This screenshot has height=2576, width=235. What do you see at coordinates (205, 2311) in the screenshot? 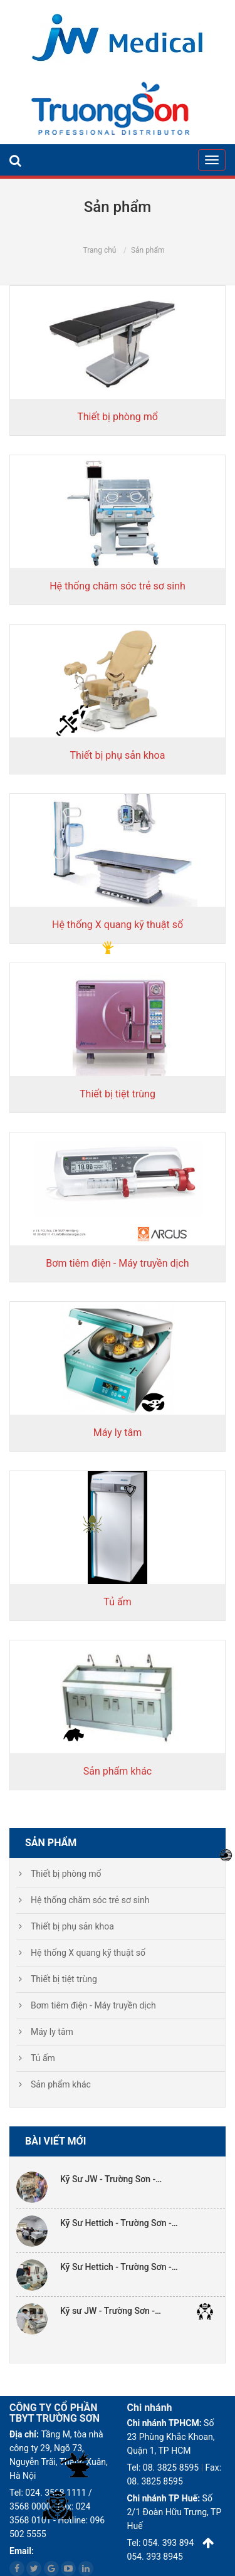
I see `access robot or automaton character` at bounding box center [205, 2311].